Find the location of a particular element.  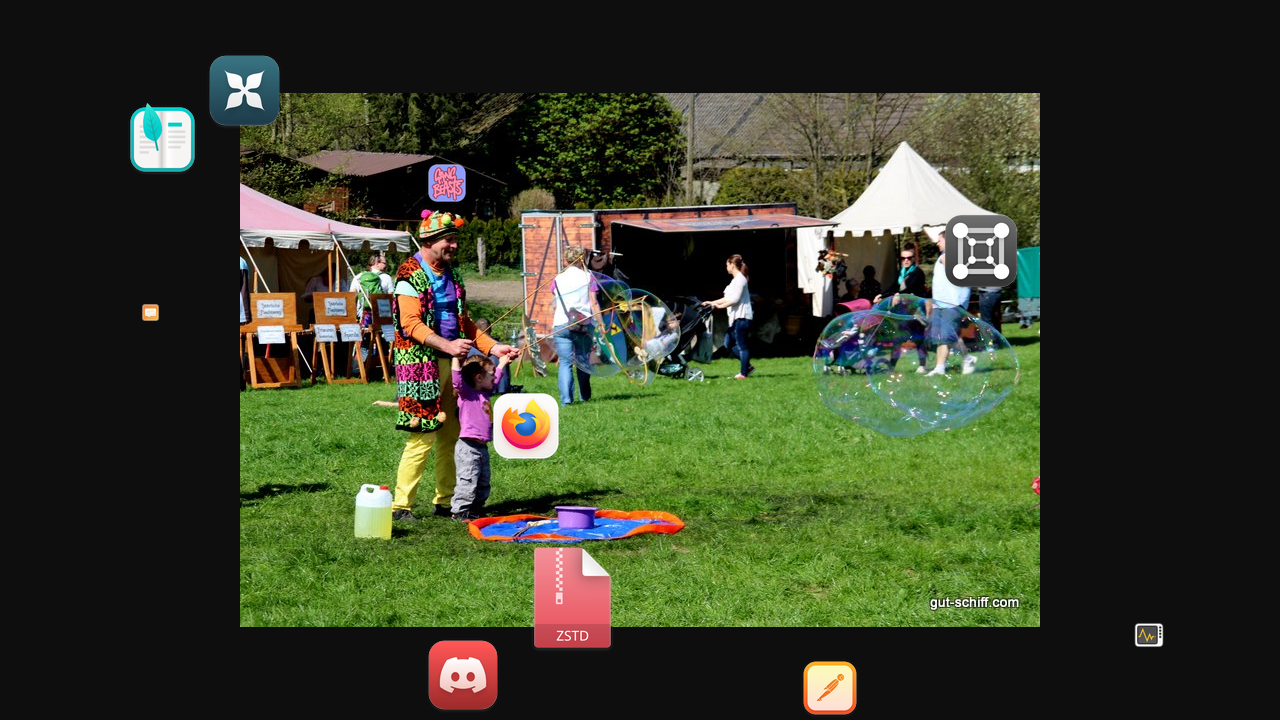

open foliate e-book reader app is located at coordinates (162, 139).